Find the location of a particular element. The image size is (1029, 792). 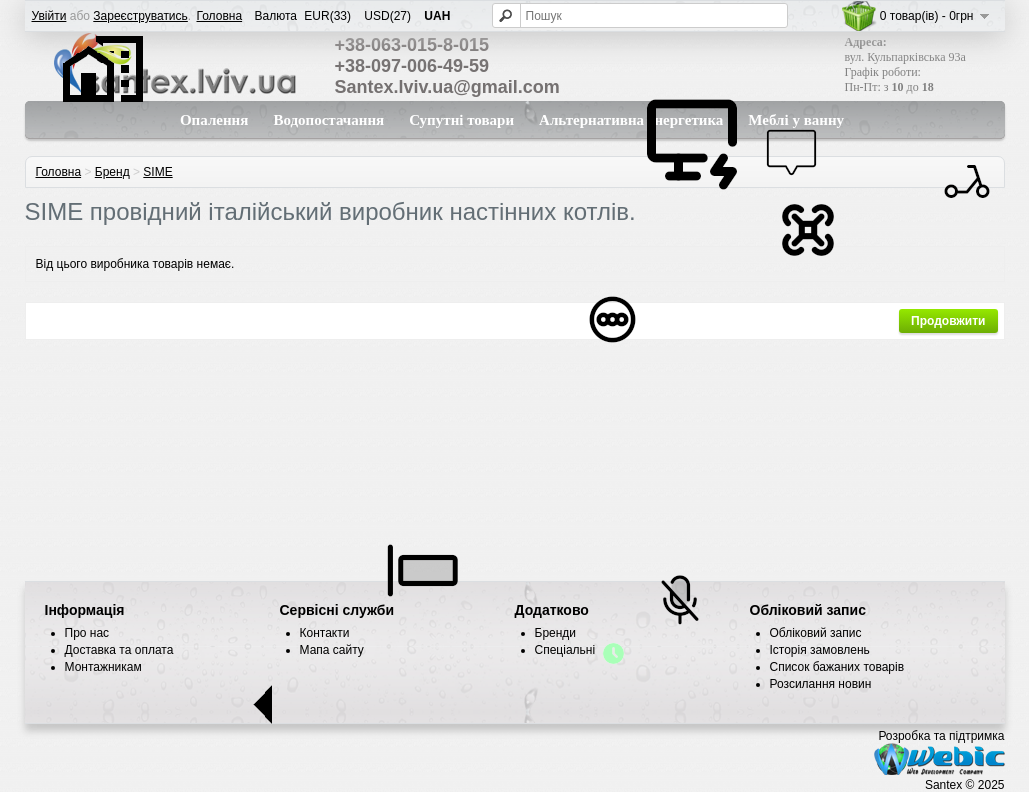

switch between home and work locations is located at coordinates (103, 69).